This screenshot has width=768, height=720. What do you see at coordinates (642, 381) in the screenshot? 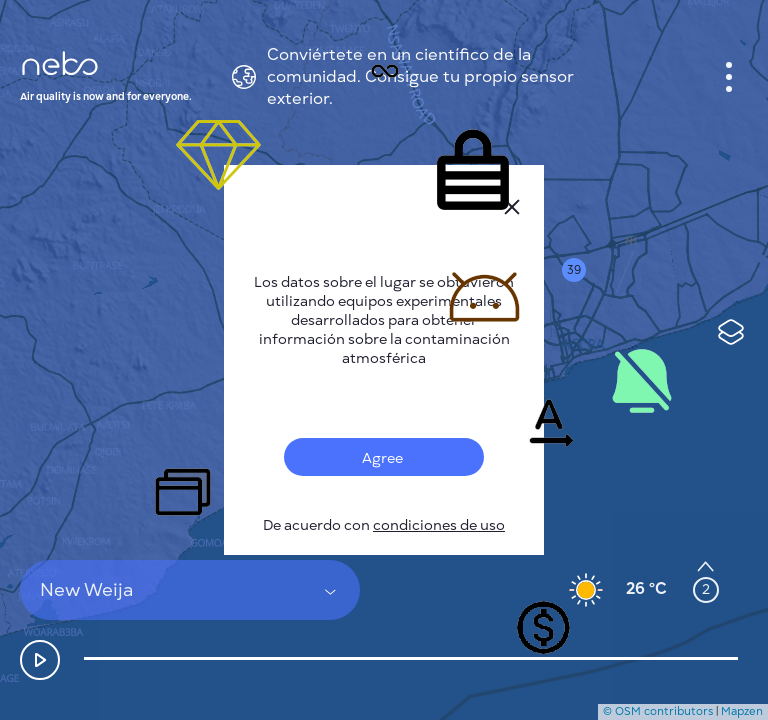
I see `mute notifications` at bounding box center [642, 381].